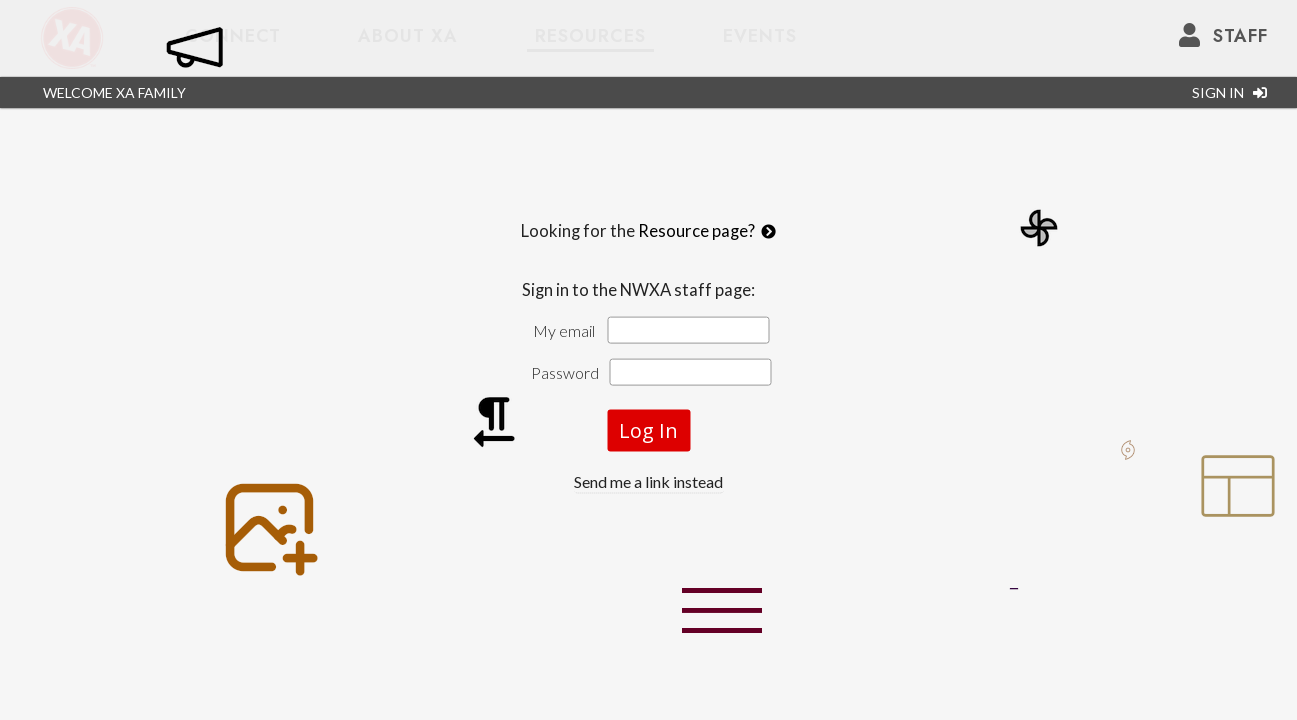  What do you see at coordinates (193, 46) in the screenshot?
I see `make an announcement or broadcast` at bounding box center [193, 46].